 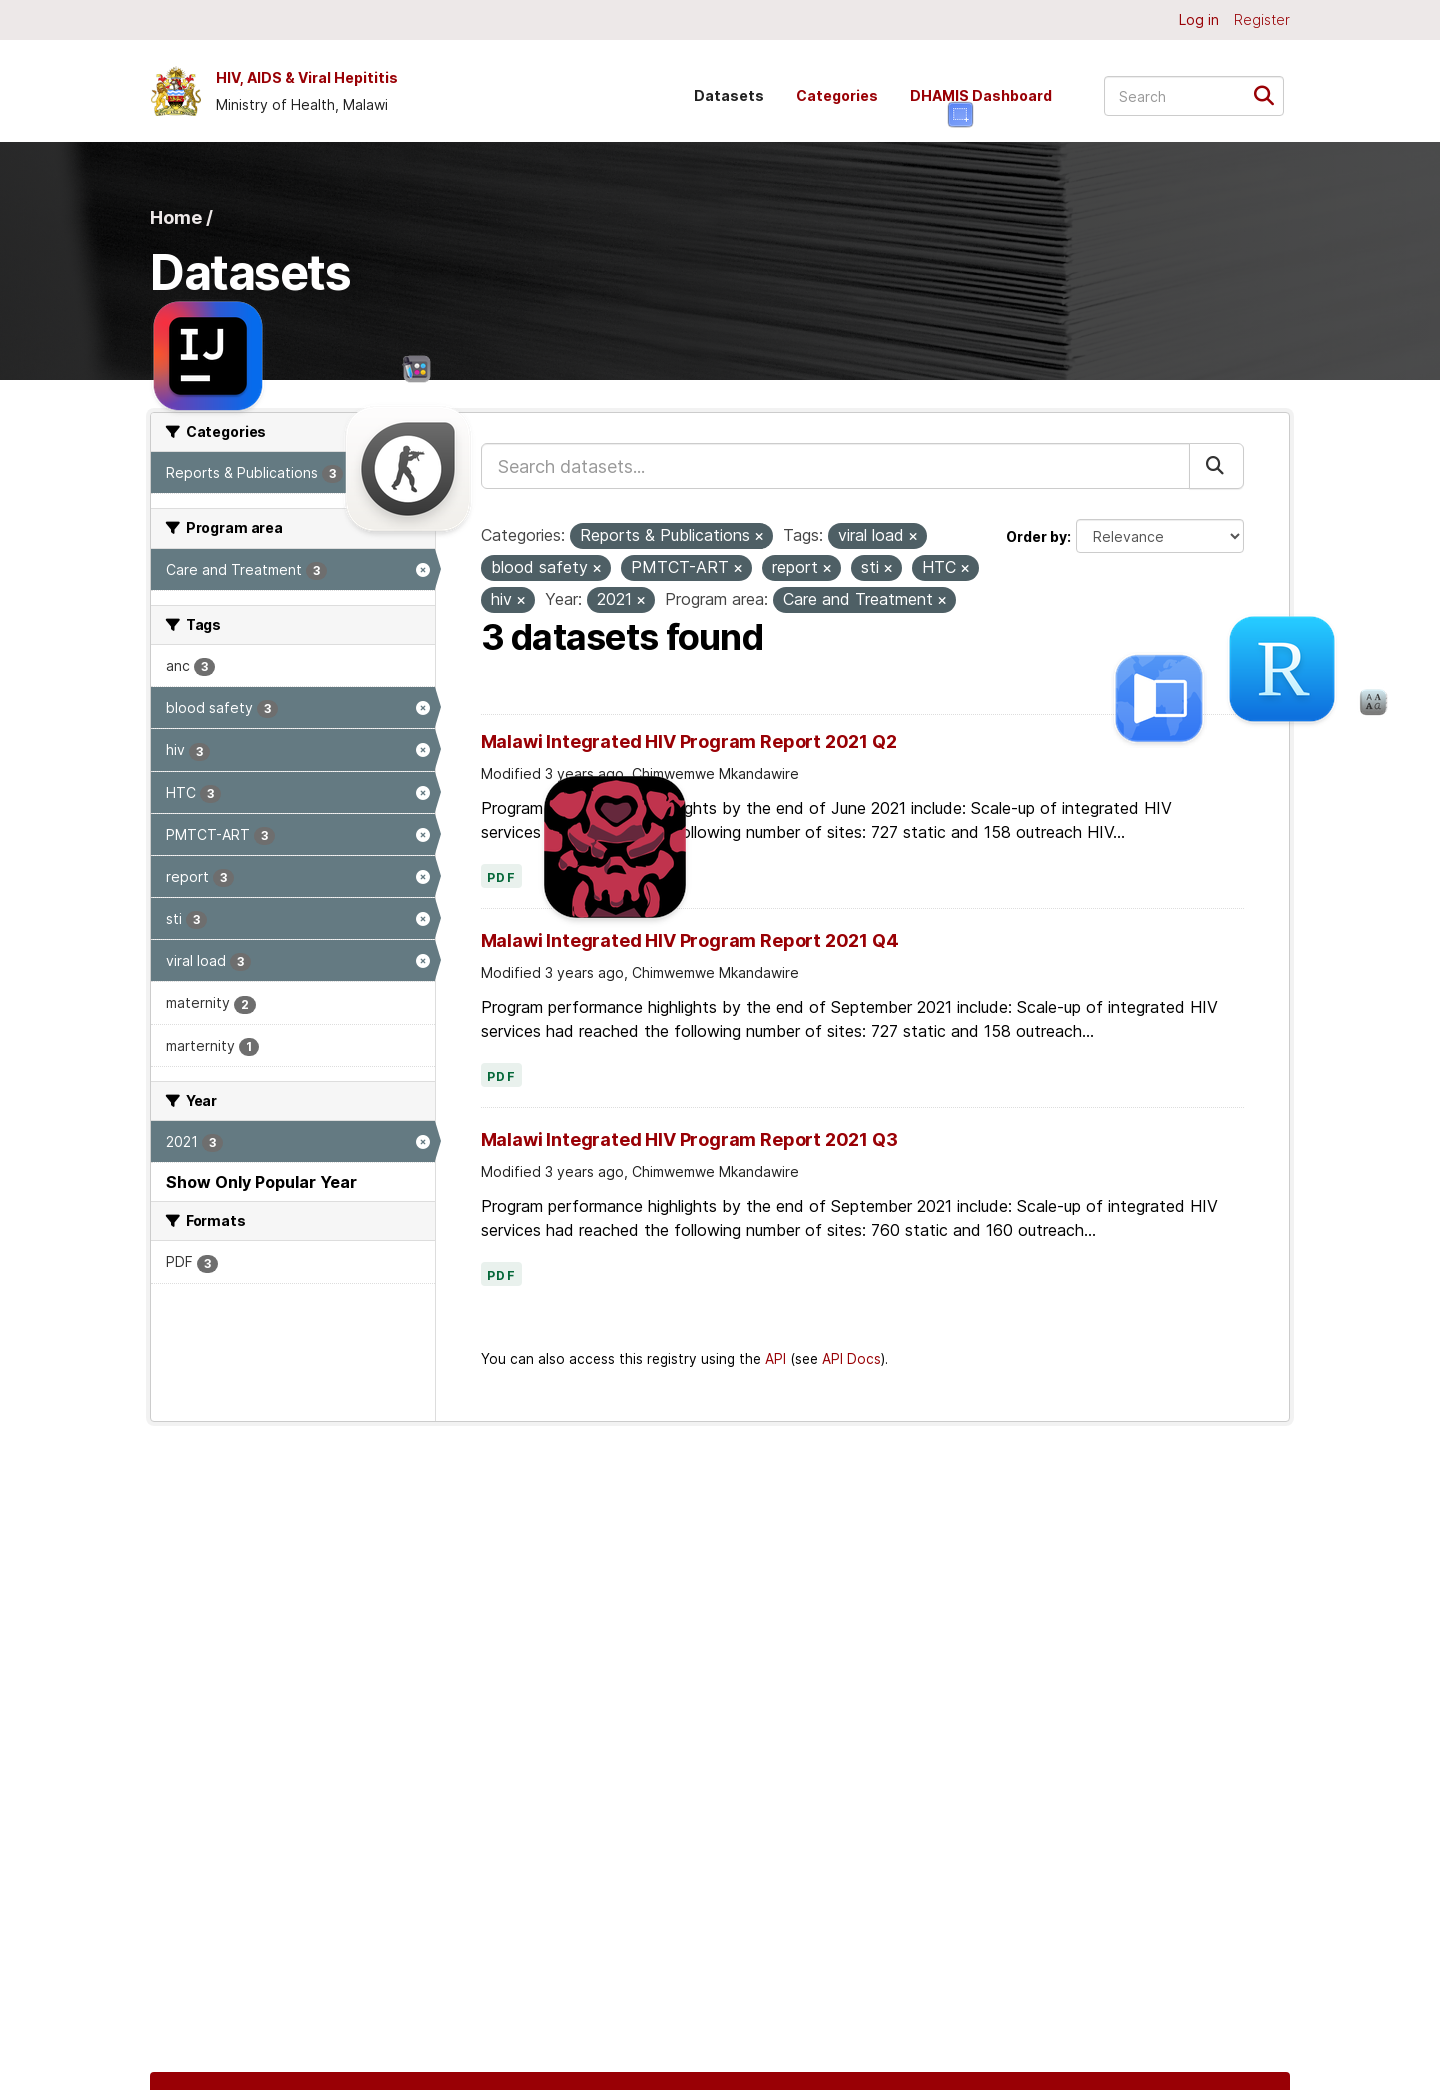 What do you see at coordinates (408, 469) in the screenshot?
I see `launch counter-strike: global offensive` at bounding box center [408, 469].